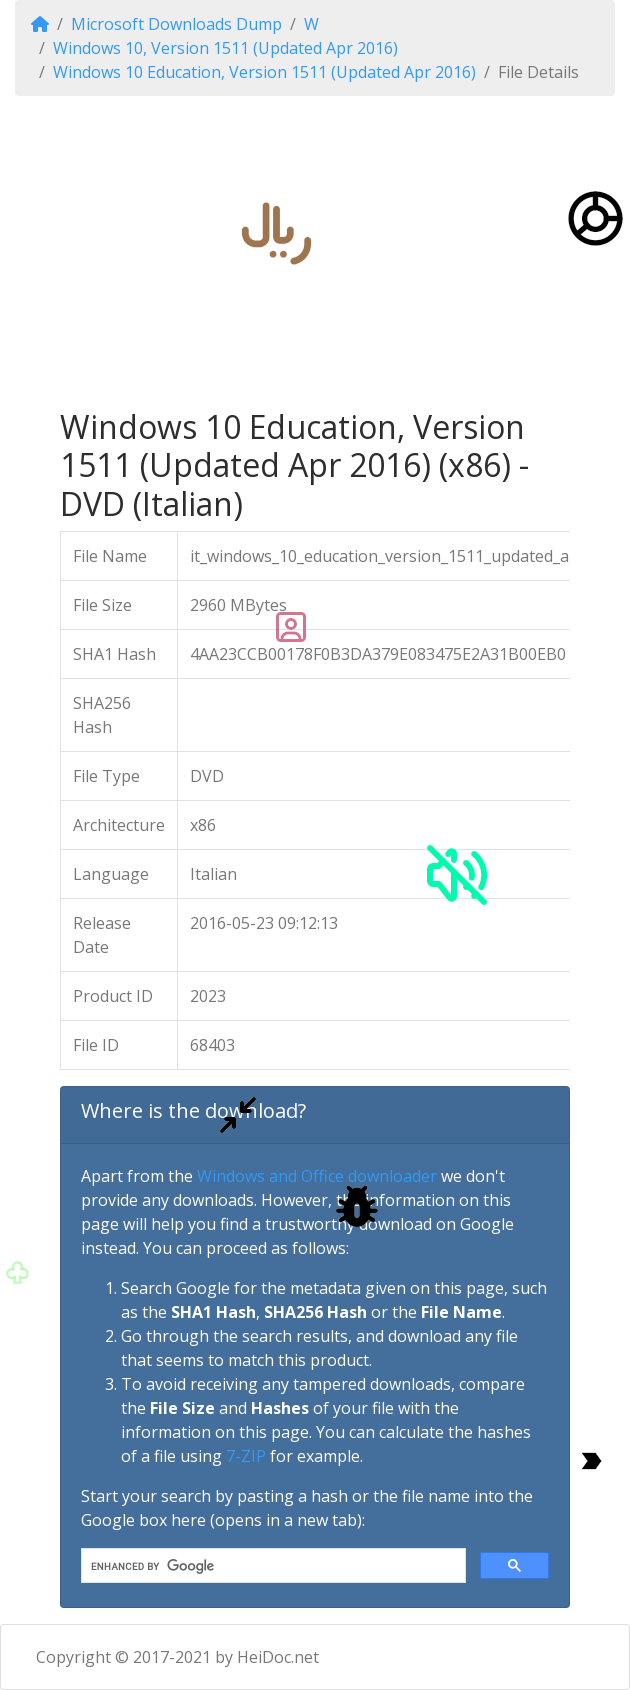  I want to click on view analytics or statistics breakdown, so click(595, 218).